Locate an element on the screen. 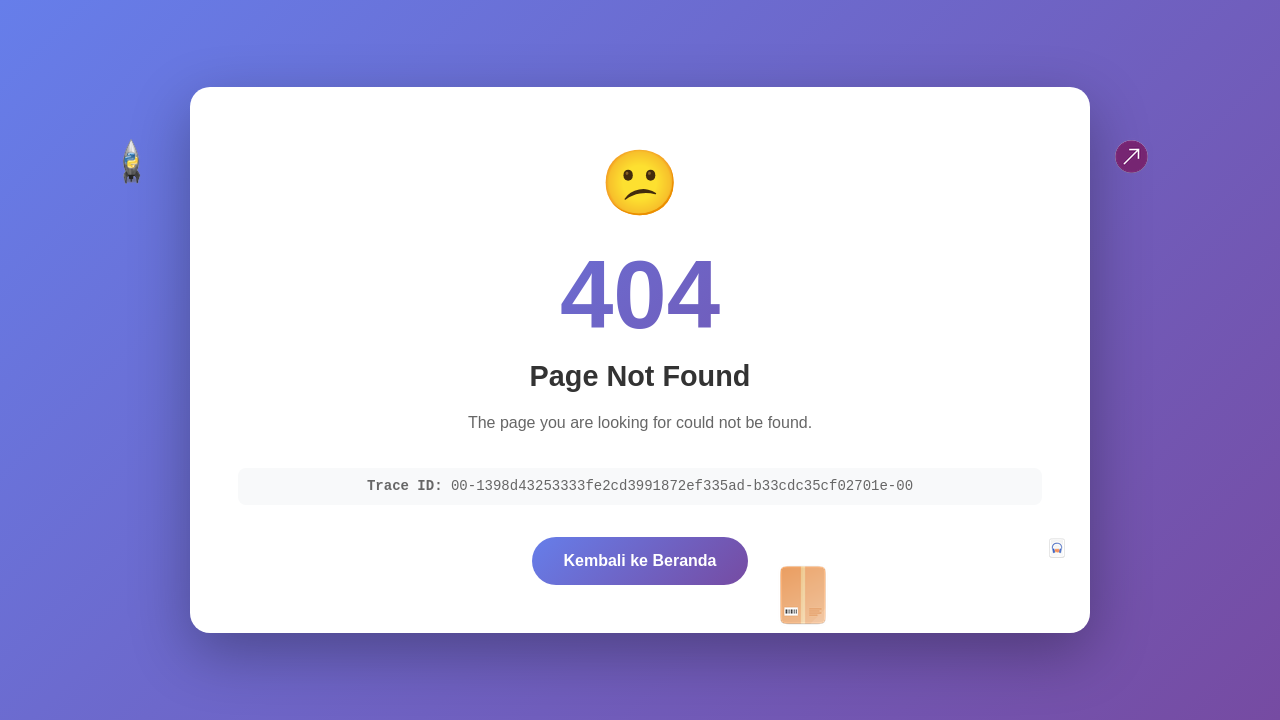 The image size is (1280, 720). launch python interpreter application is located at coordinates (131, 161).